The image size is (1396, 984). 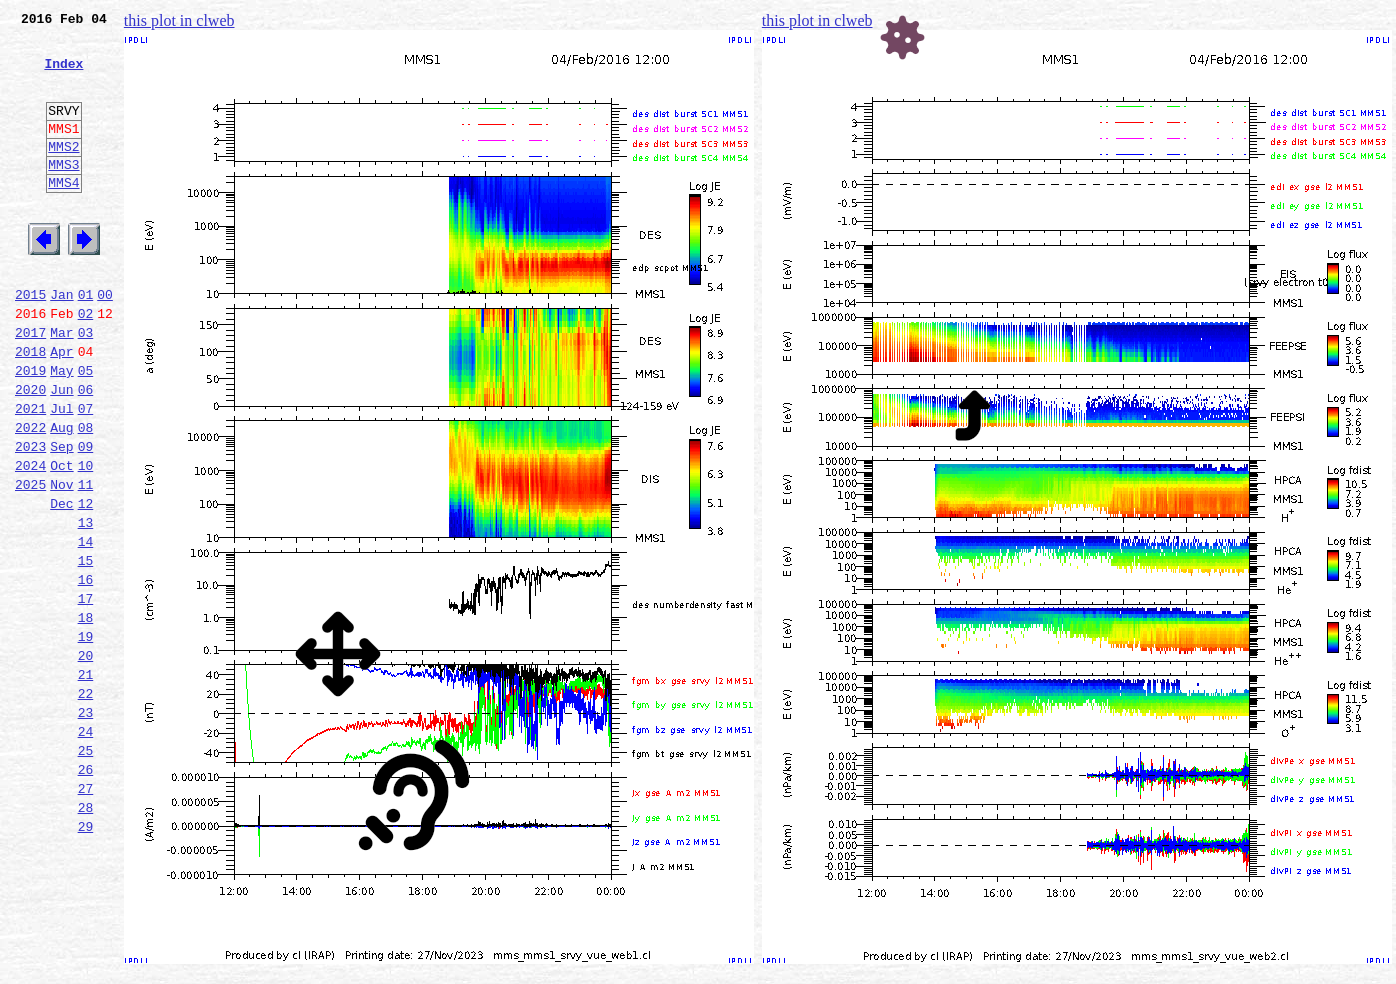 I want to click on enable accessibility audio features, so click(x=414, y=795).